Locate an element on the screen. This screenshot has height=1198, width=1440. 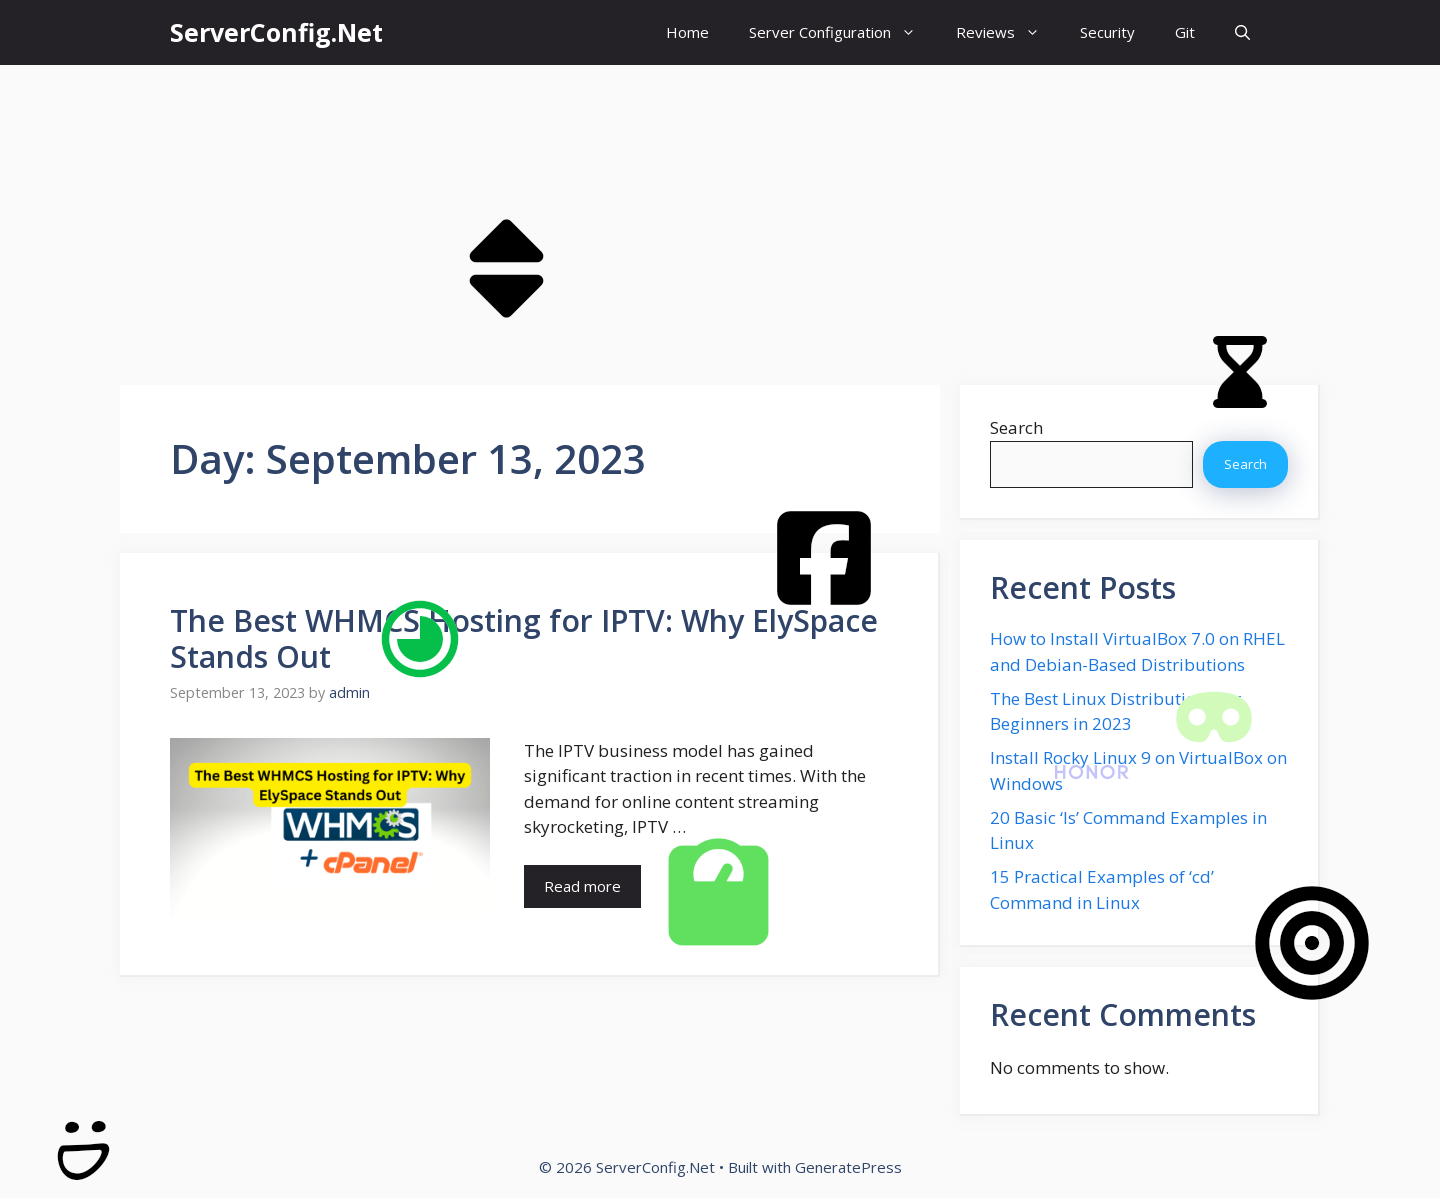
honor brand logo is located at coordinates (1092, 772).